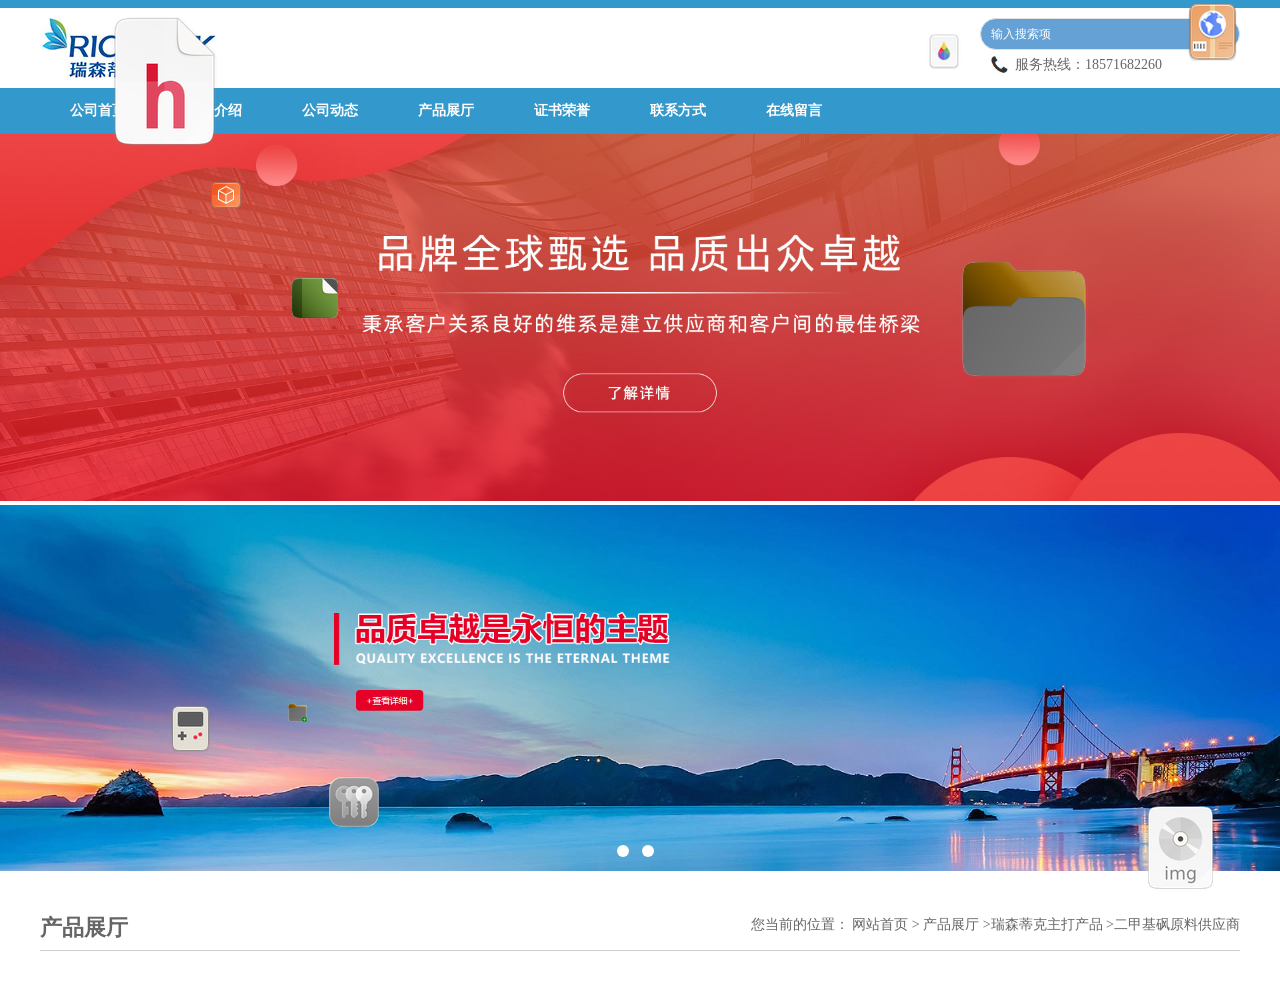 The width and height of the screenshot is (1280, 981). Describe the element at coordinates (297, 712) in the screenshot. I see `create a new folder` at that location.